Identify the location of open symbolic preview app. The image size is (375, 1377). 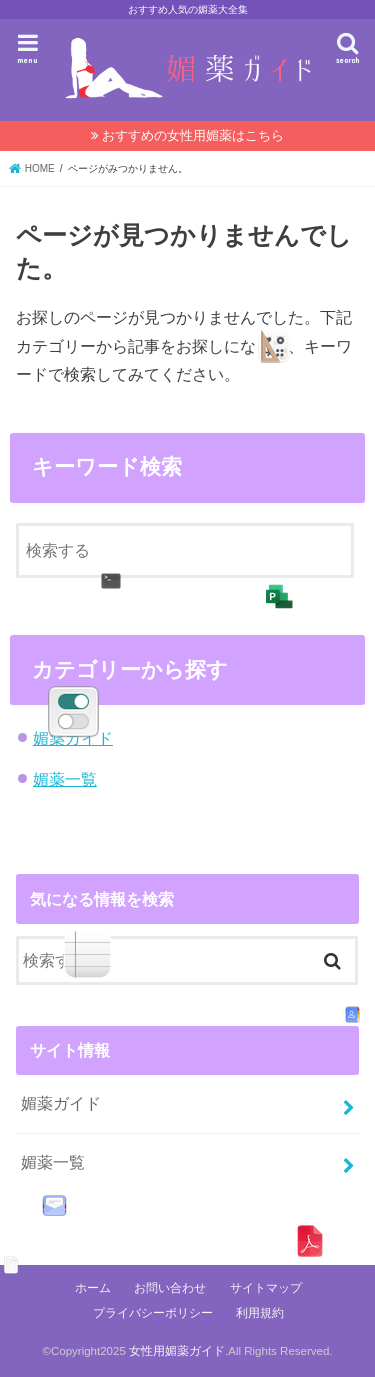
(274, 346).